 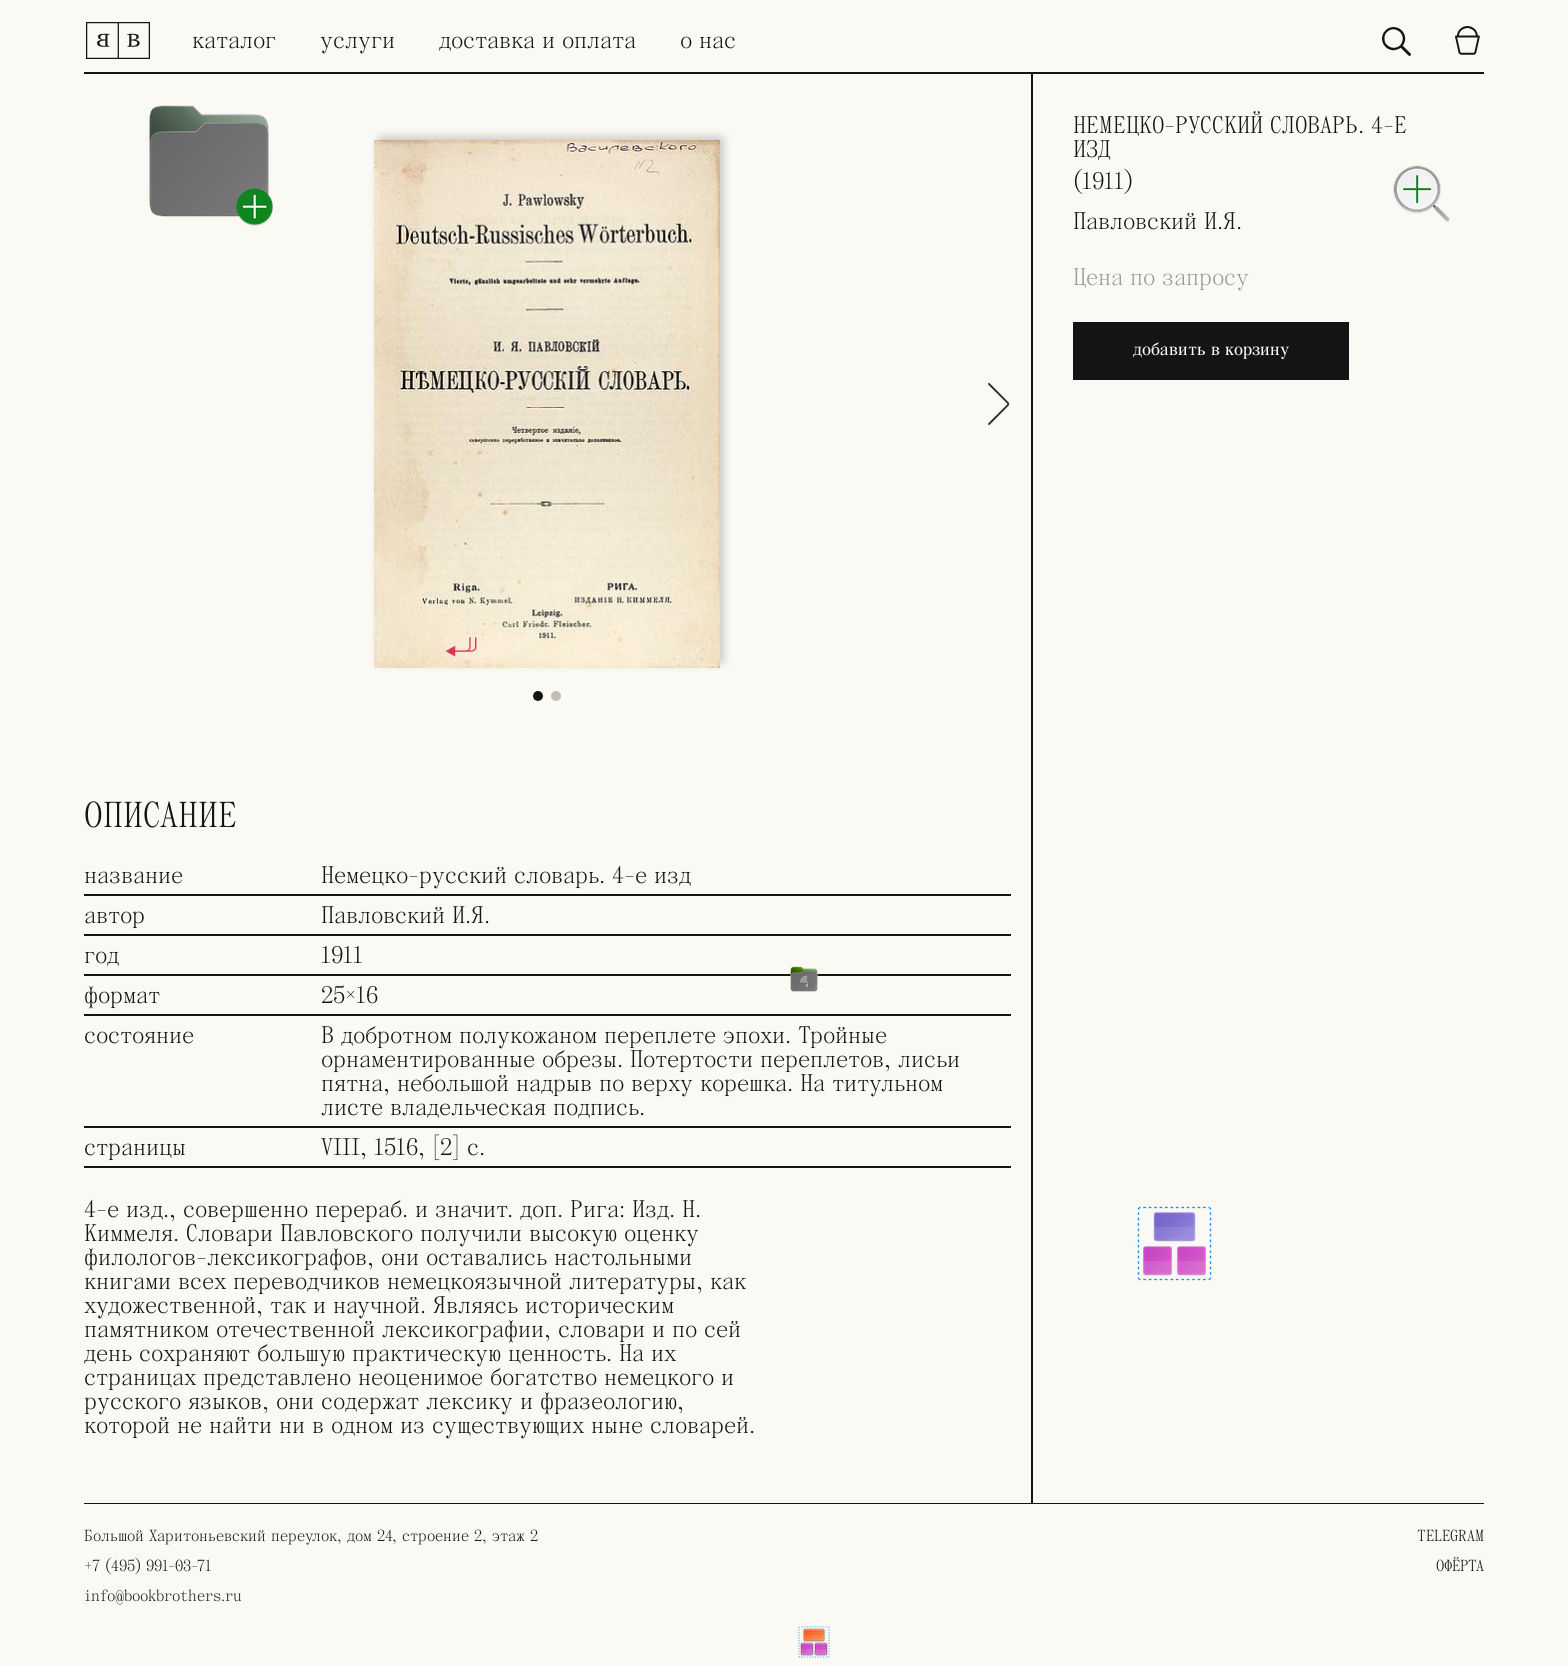 I want to click on create a new folder, so click(x=209, y=161).